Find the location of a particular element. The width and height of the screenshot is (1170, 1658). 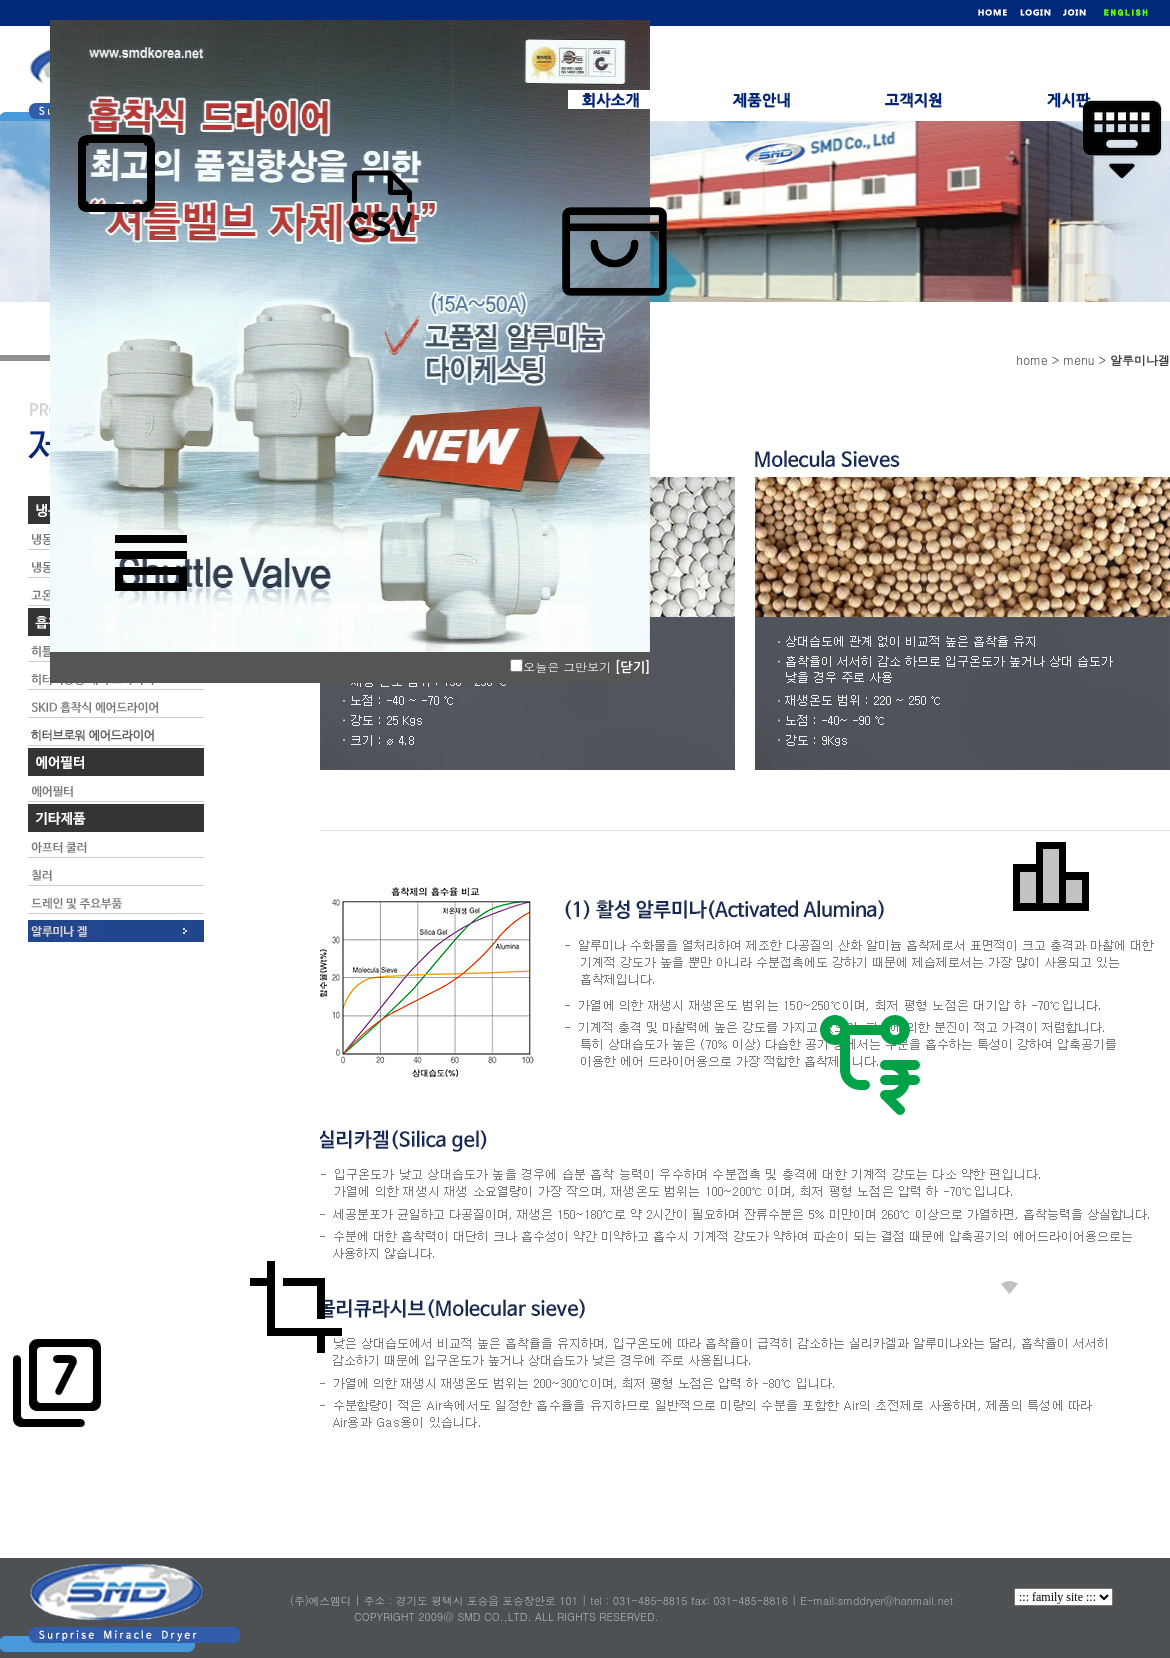

view leaderboard rankings is located at coordinates (1051, 876).